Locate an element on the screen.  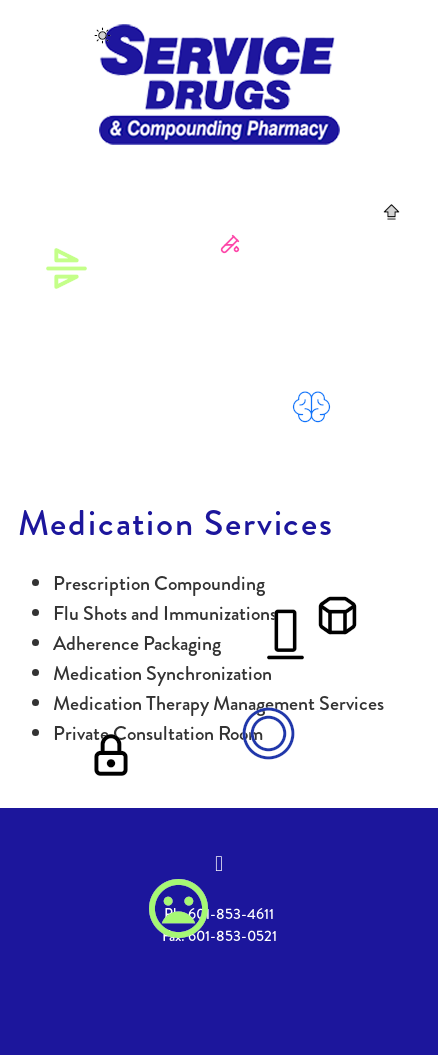
run a test or experiment is located at coordinates (230, 244).